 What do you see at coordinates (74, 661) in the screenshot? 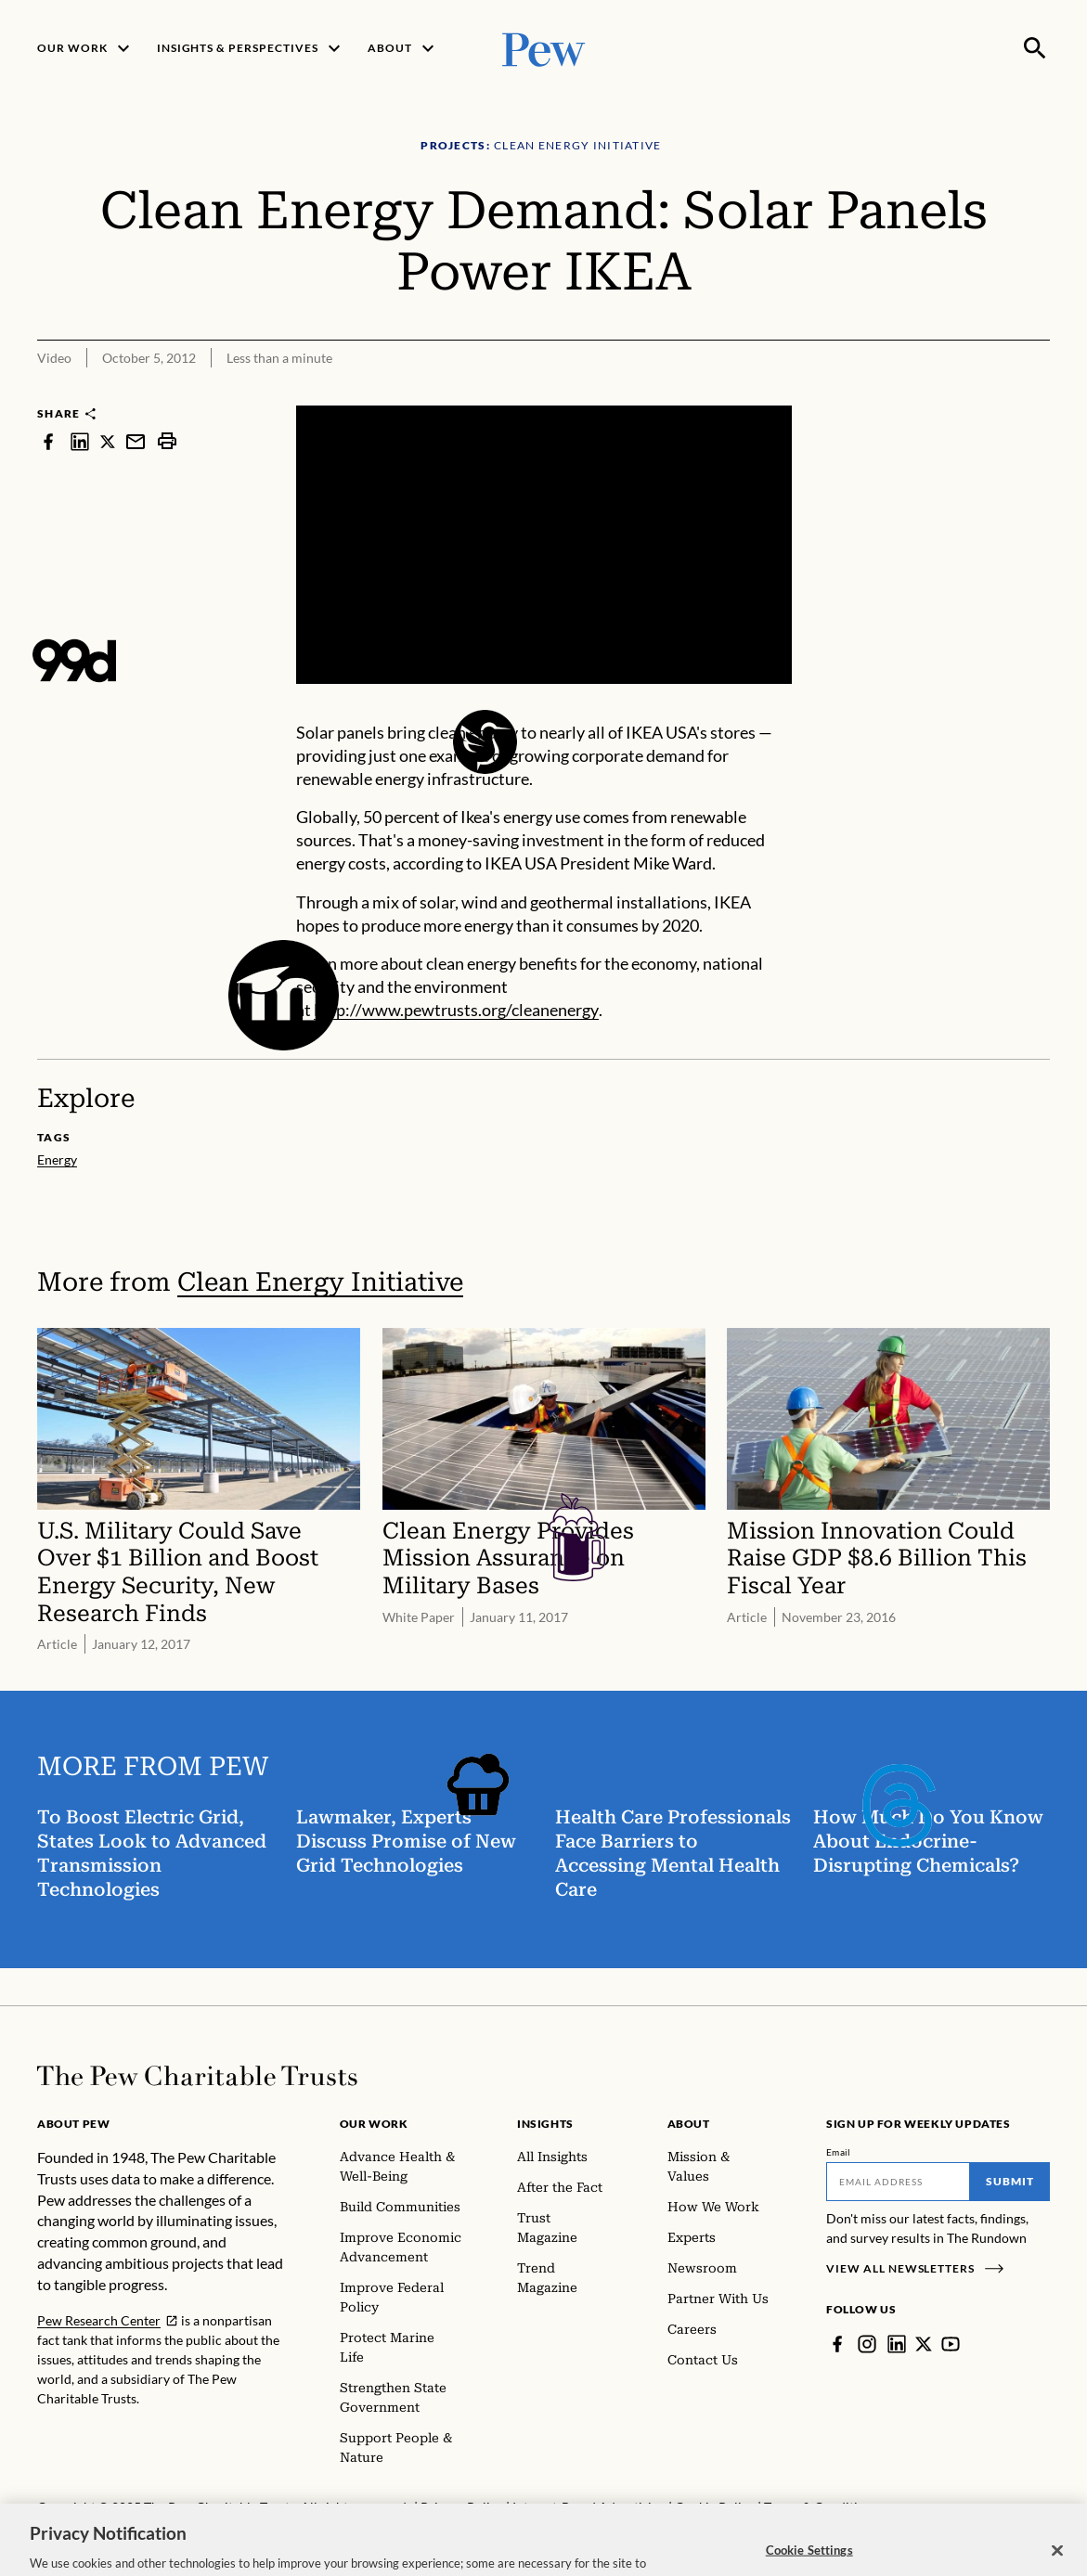
I see `99designs logo - link to design marketplace platform` at bounding box center [74, 661].